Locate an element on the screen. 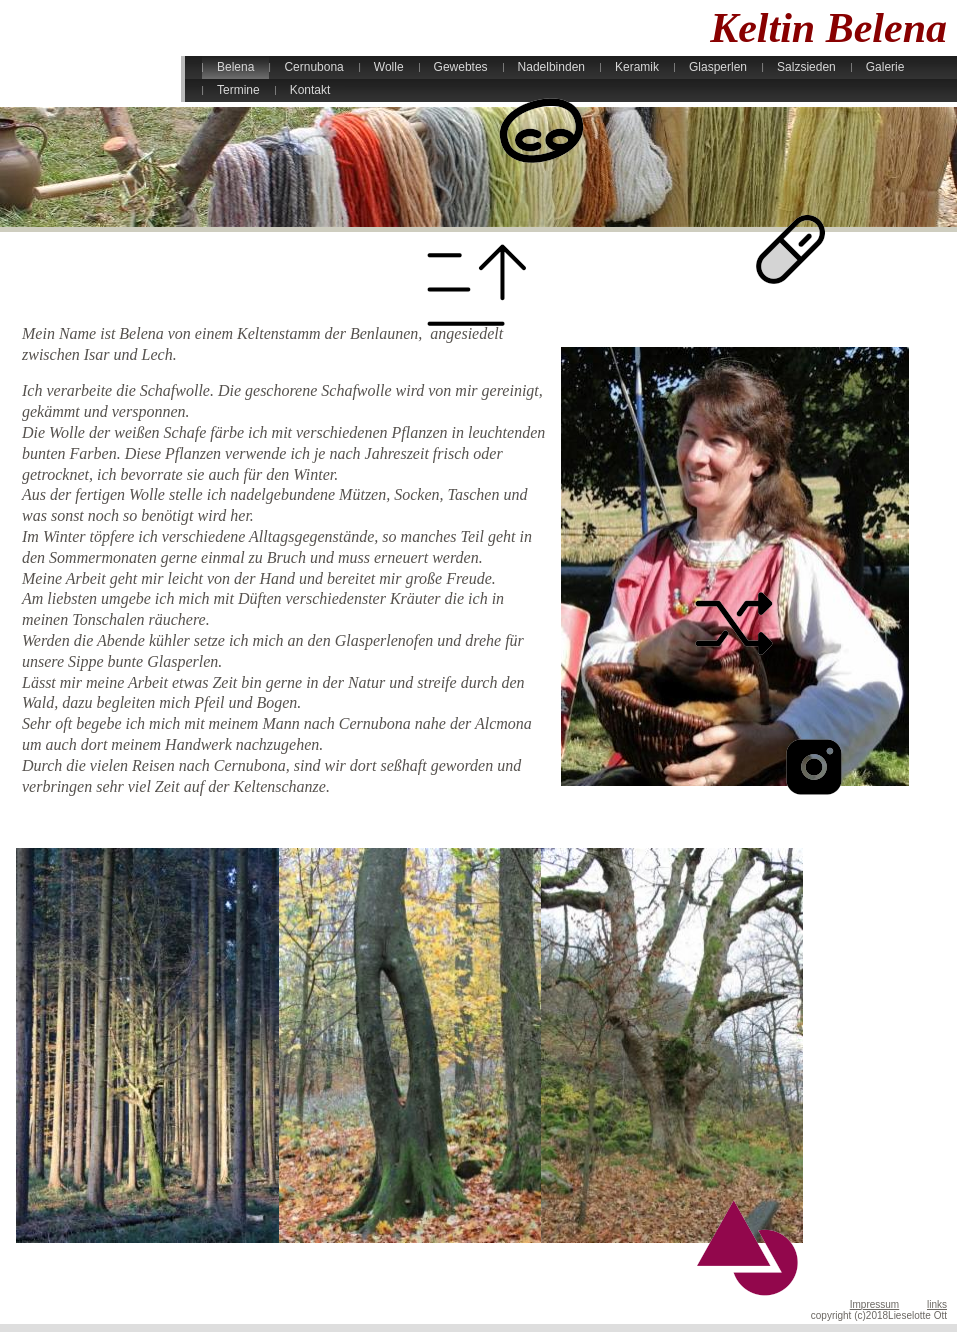 The image size is (957, 1332). open cohost social media app is located at coordinates (541, 132).